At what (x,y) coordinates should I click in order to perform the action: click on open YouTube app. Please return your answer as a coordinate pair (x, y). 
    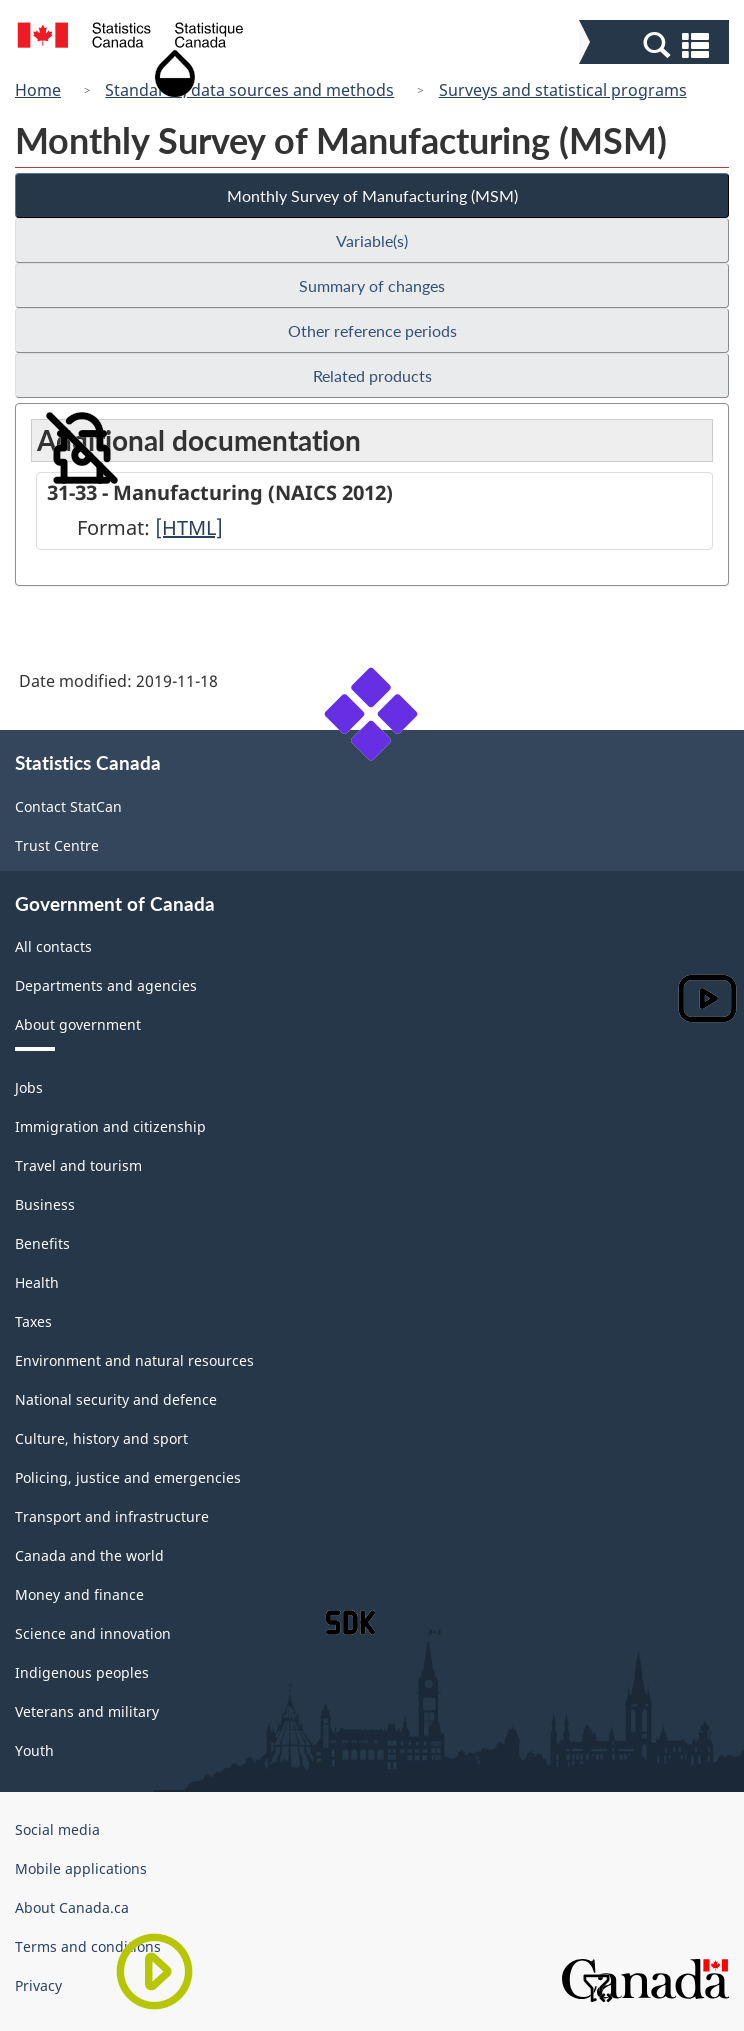
    Looking at the image, I should click on (707, 998).